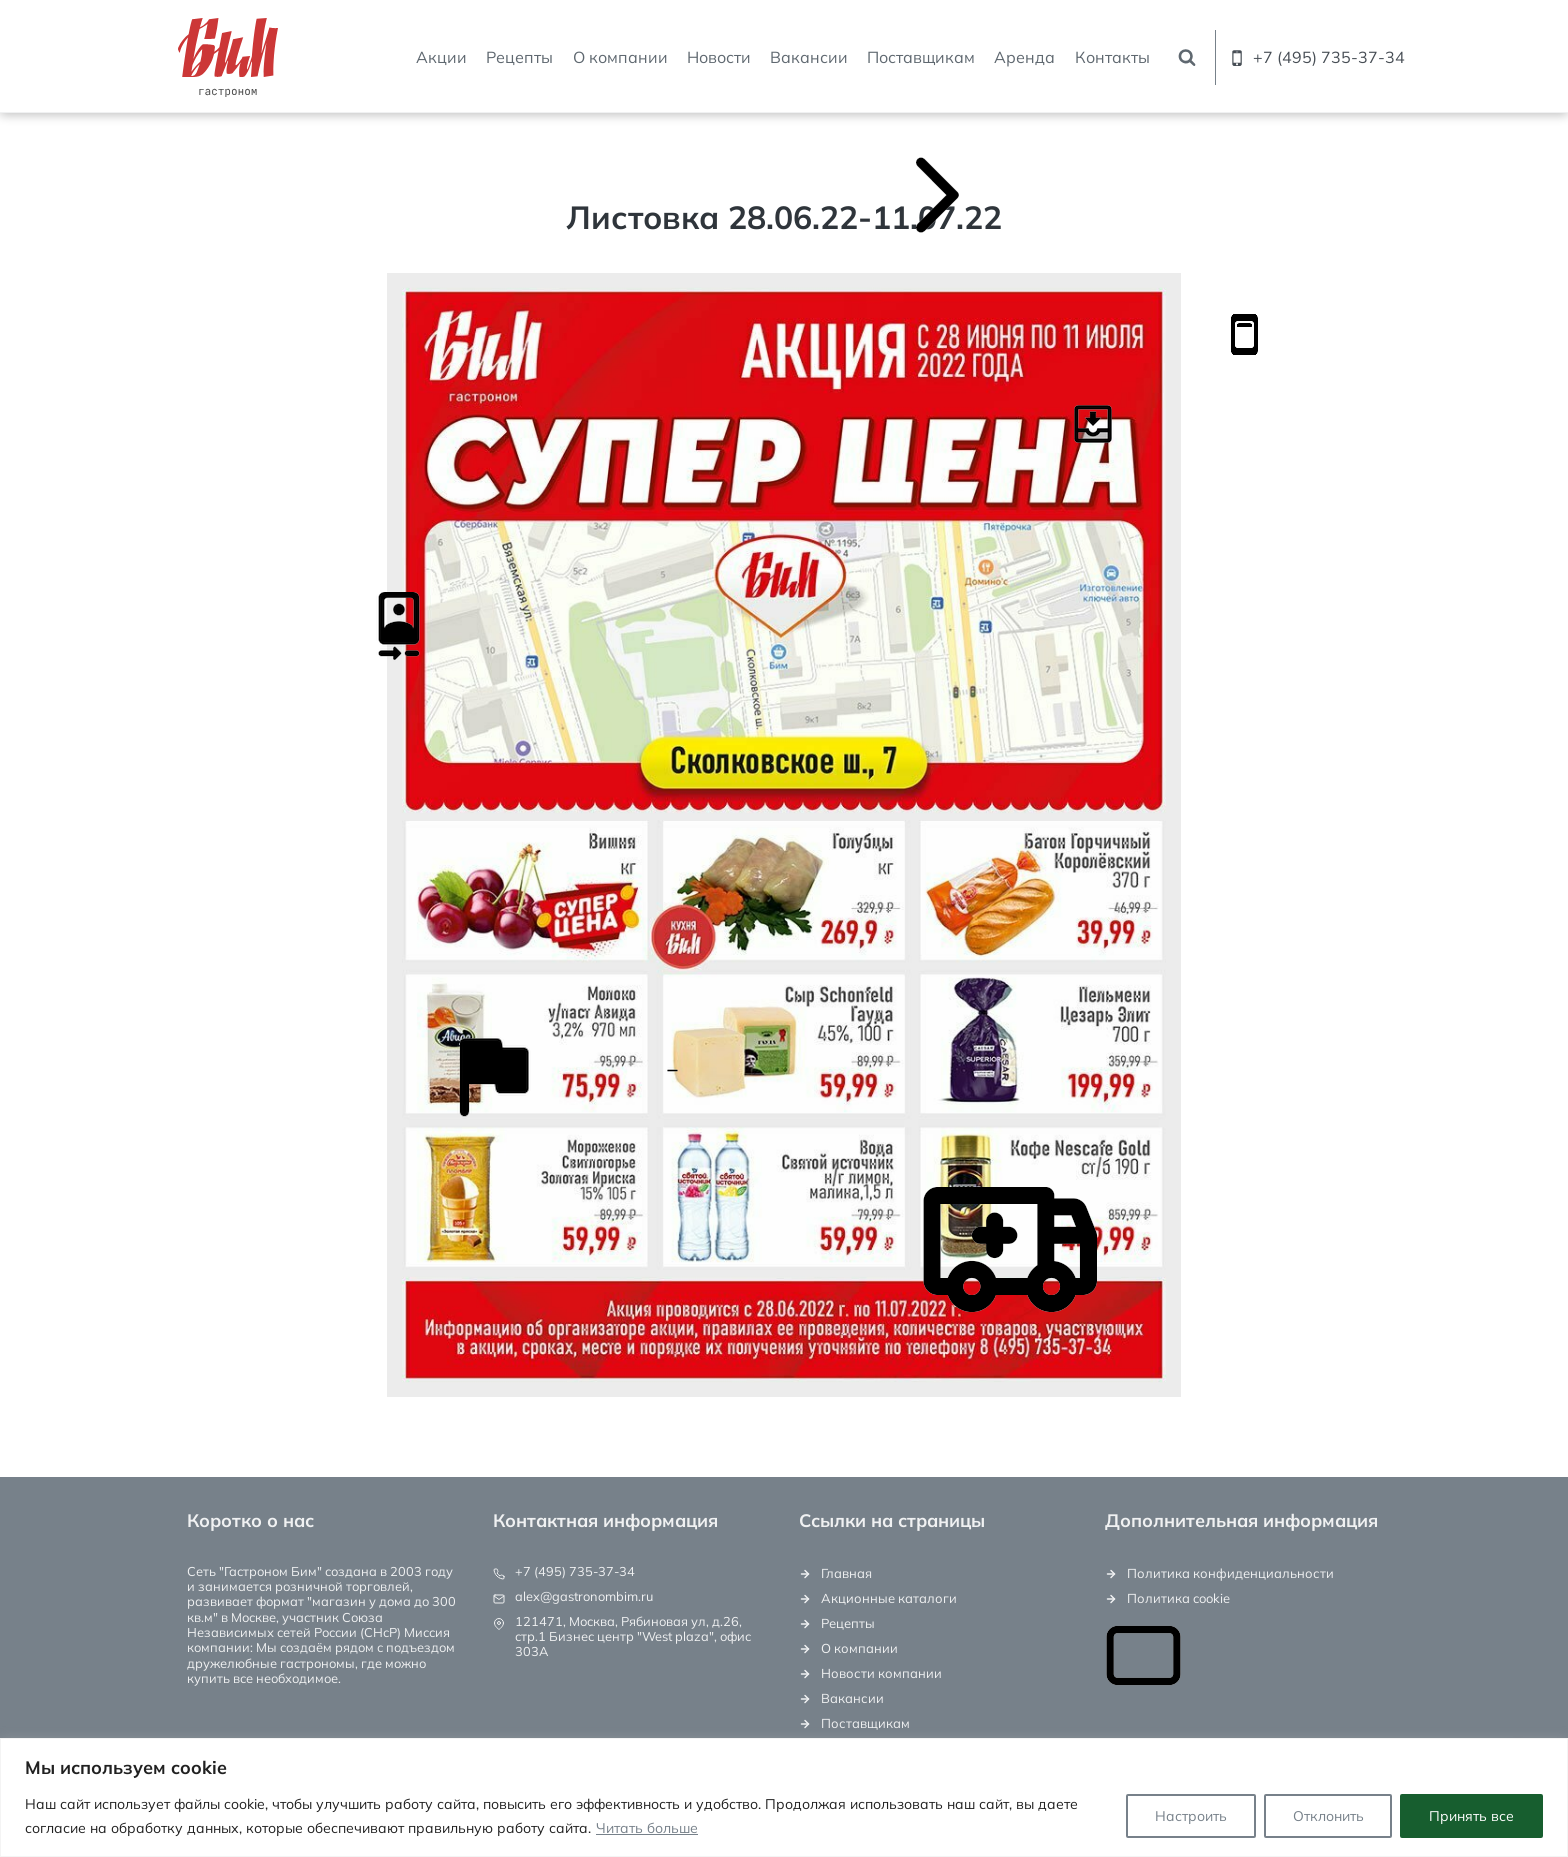 The width and height of the screenshot is (1568, 1857). Describe the element at coordinates (672, 1063) in the screenshot. I see `minimize the current window` at that location.